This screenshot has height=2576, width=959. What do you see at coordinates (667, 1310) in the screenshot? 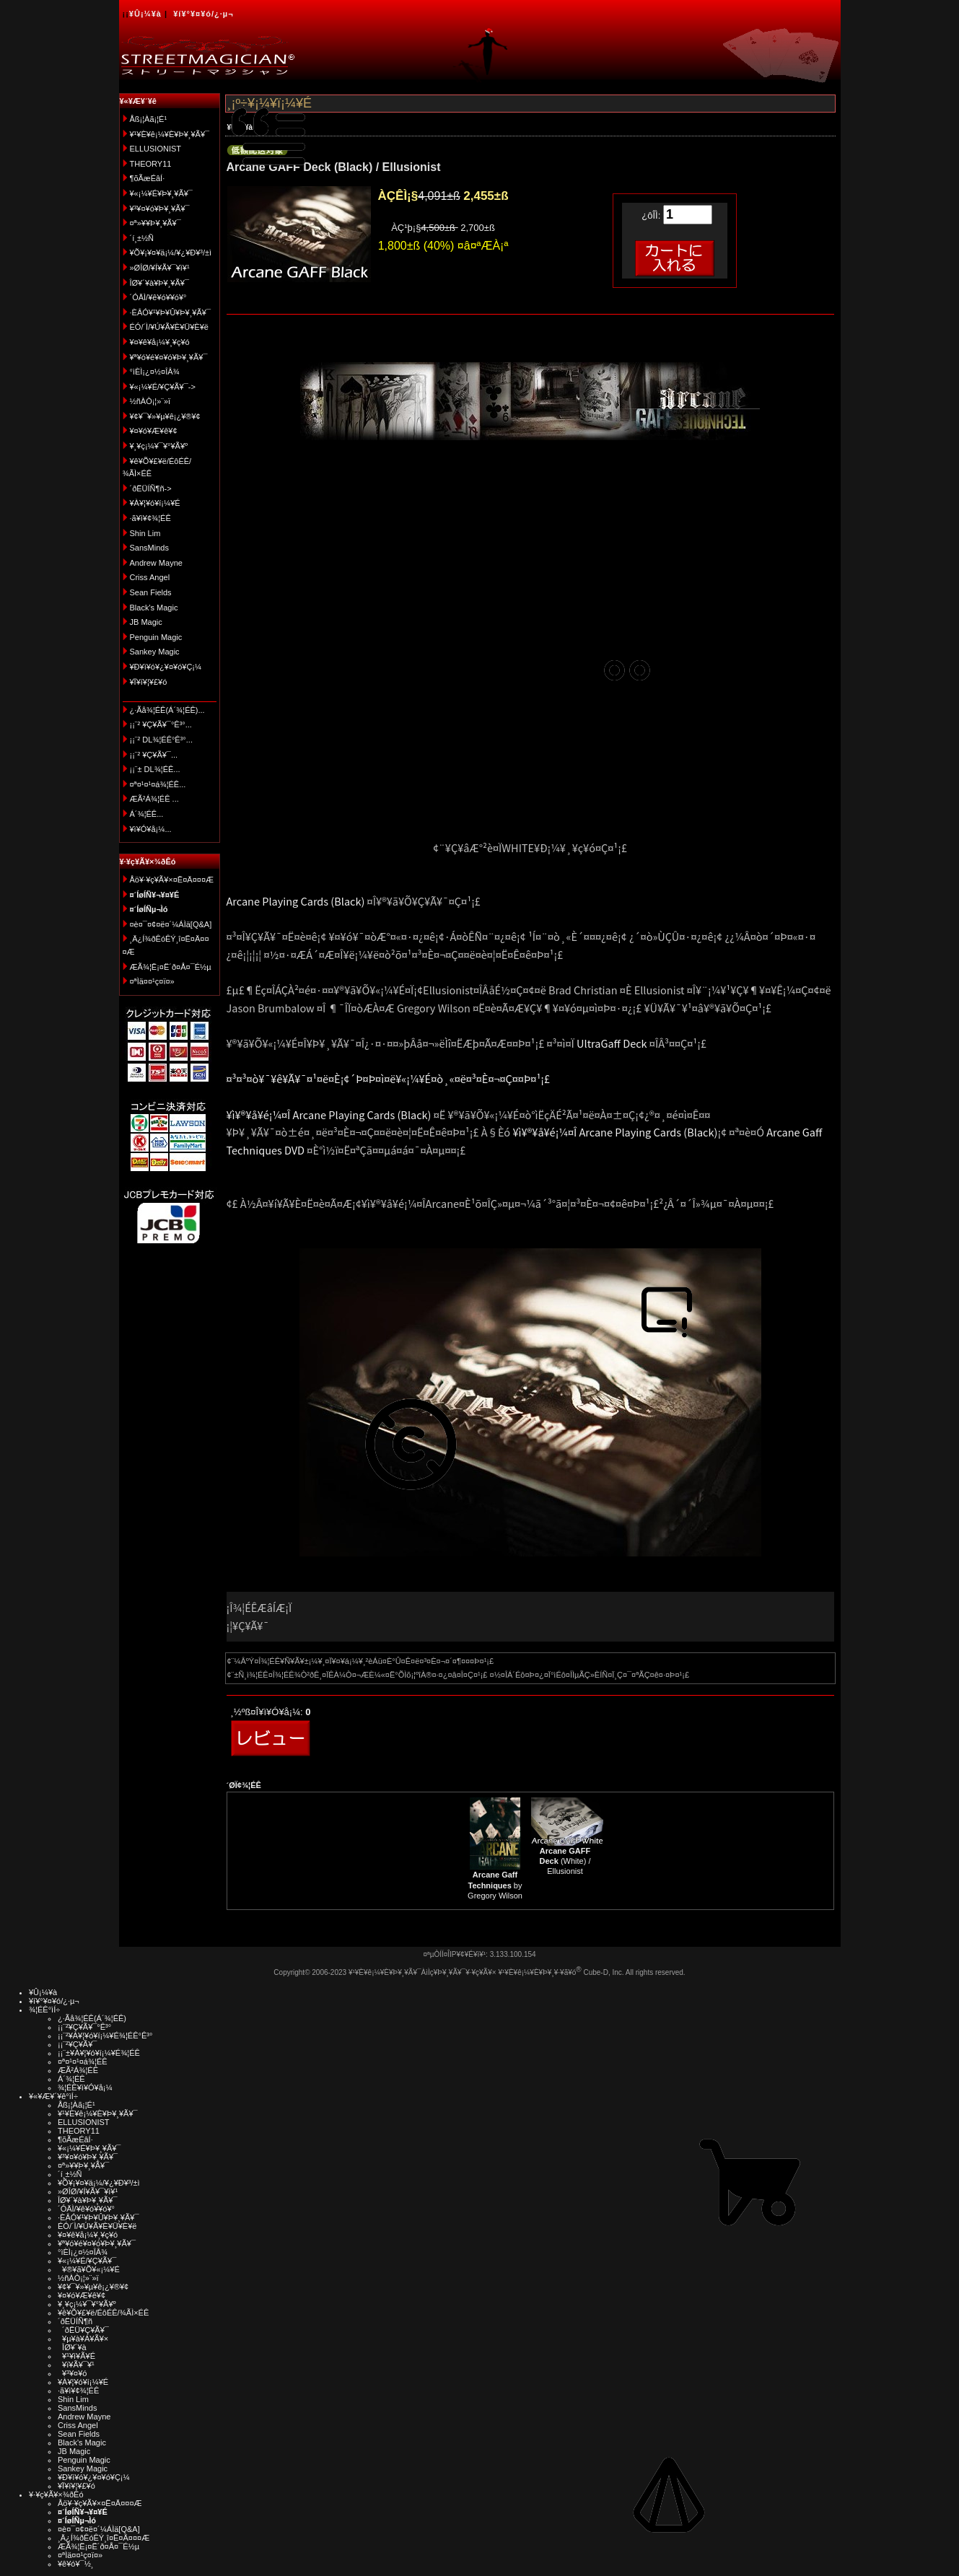
I see `indicates a tablet device error or warning` at bounding box center [667, 1310].